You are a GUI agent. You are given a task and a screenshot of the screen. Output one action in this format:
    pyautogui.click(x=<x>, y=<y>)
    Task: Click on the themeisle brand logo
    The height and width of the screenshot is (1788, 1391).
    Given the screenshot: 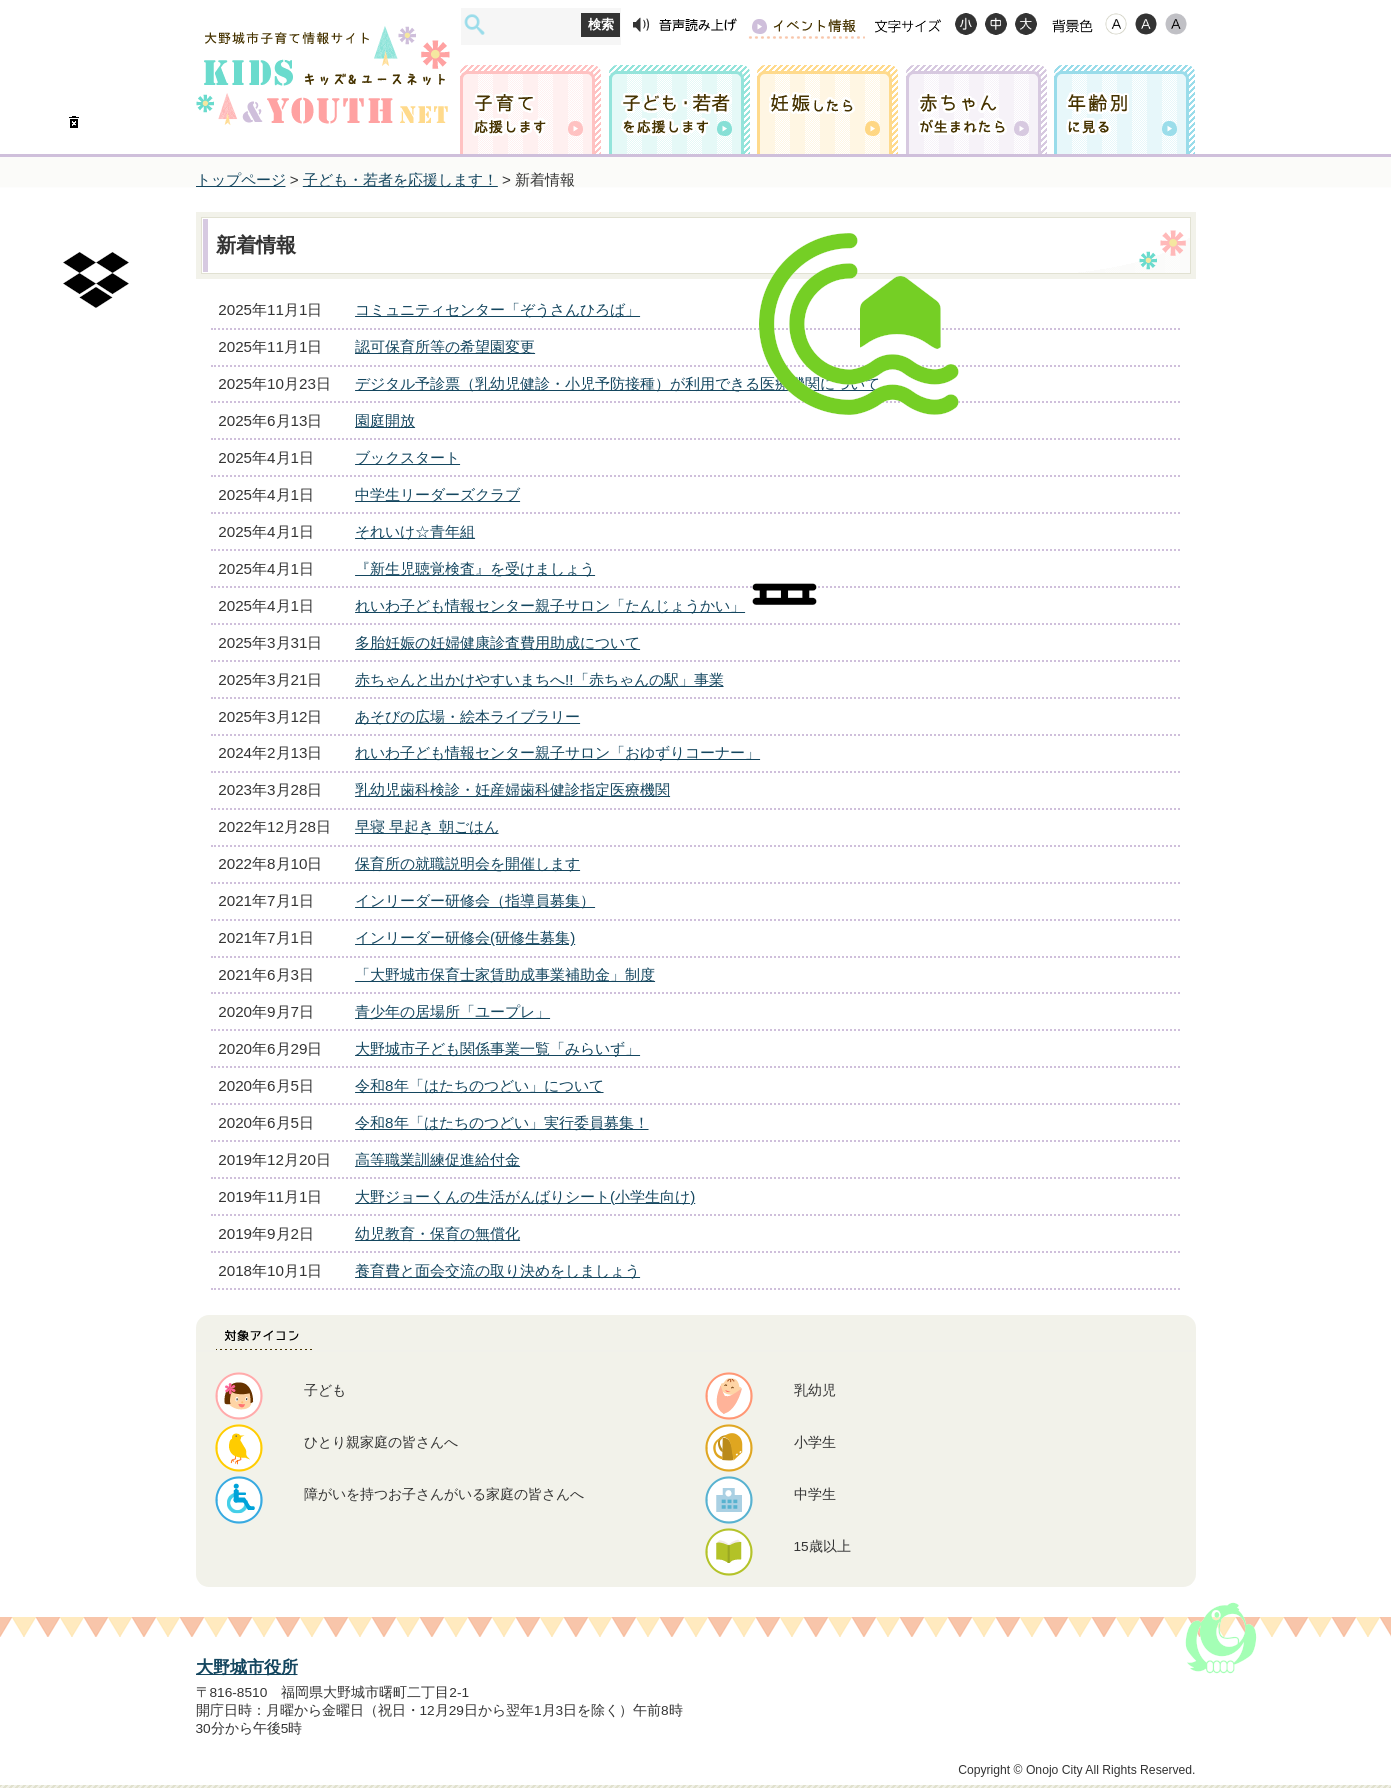 What is the action you would take?
    pyautogui.click(x=1221, y=1638)
    